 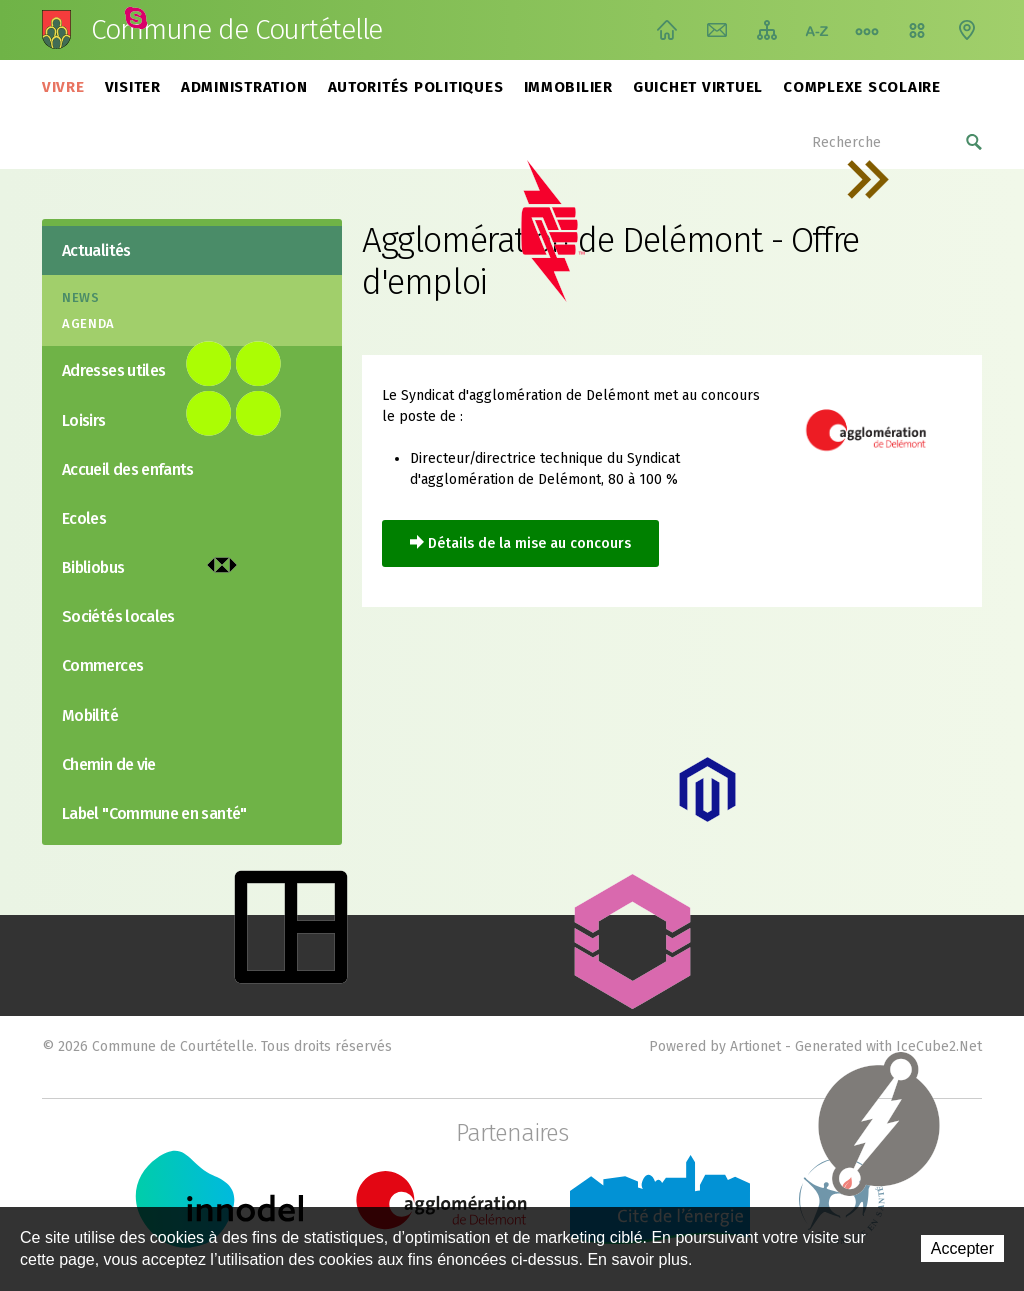 What do you see at coordinates (291, 927) in the screenshot?
I see `switch to grid layout view` at bounding box center [291, 927].